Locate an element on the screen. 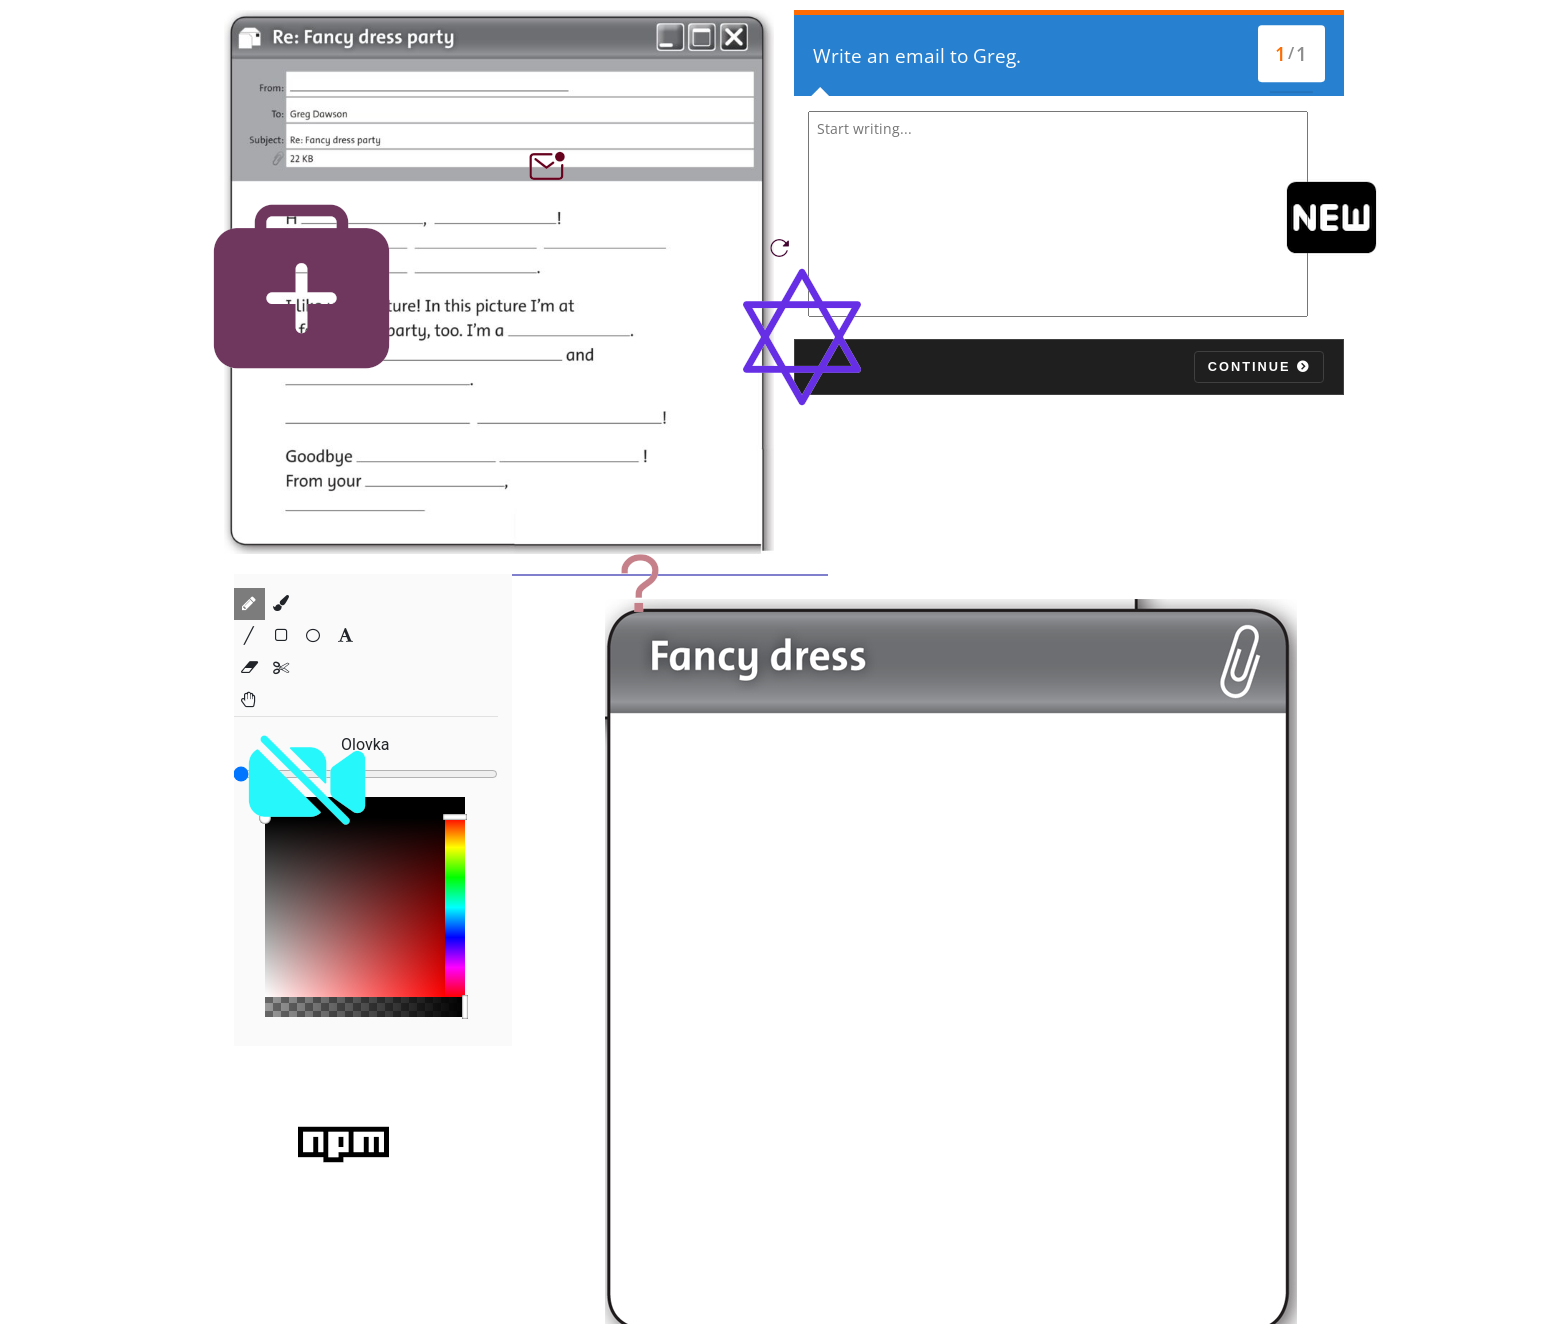 Image resolution: width=1568 pixels, height=1340 pixels. npm package manager logo is located at coordinates (343, 1144).